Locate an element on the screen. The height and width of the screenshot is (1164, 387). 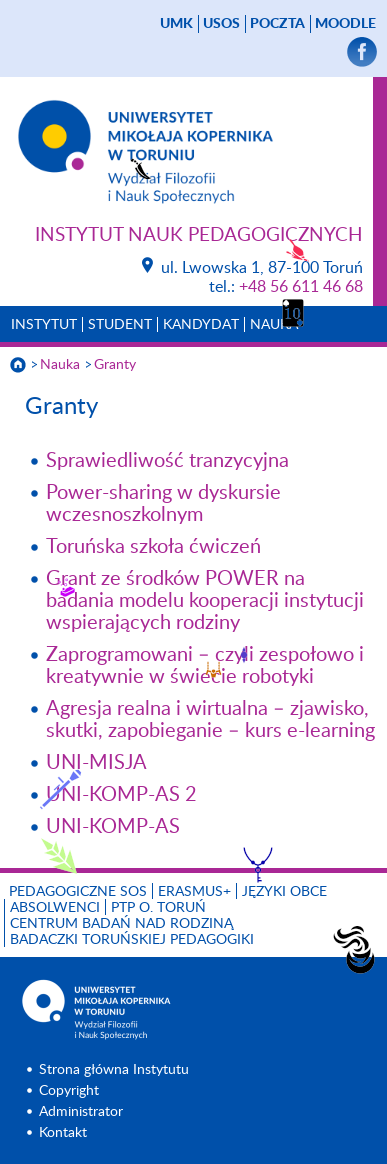
craft or upgrade items at the forge is located at coordinates (297, 250).